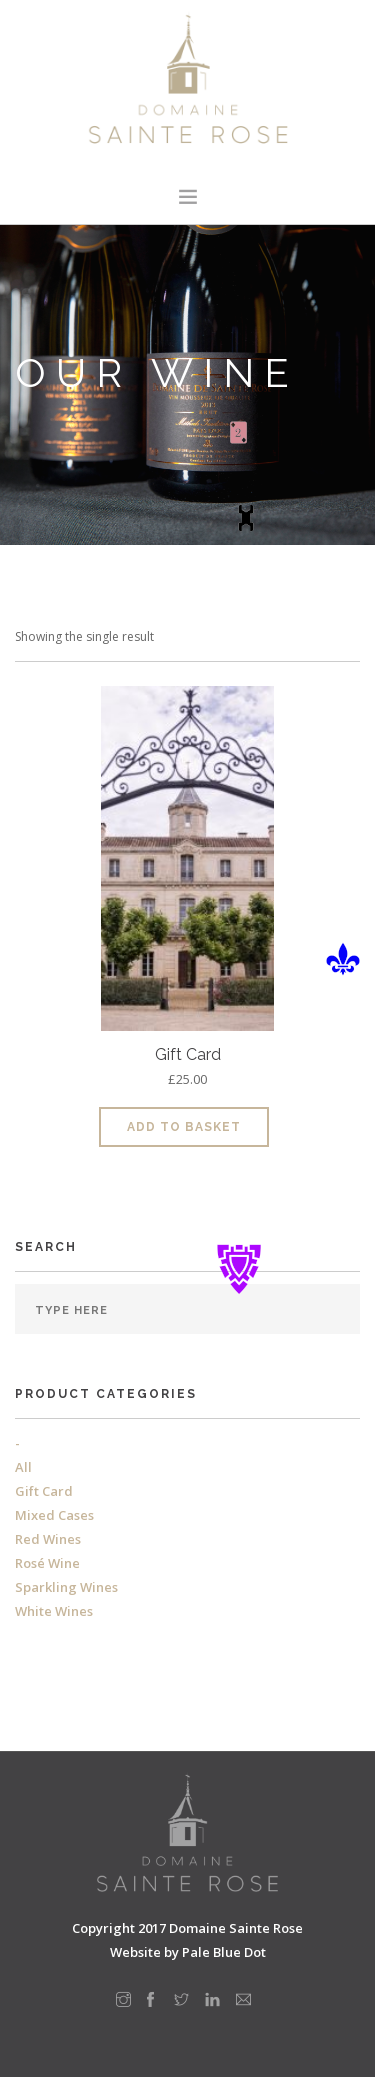 The image size is (375, 2077). Describe the element at coordinates (239, 1269) in the screenshot. I see `indicates protected or secured content` at that location.